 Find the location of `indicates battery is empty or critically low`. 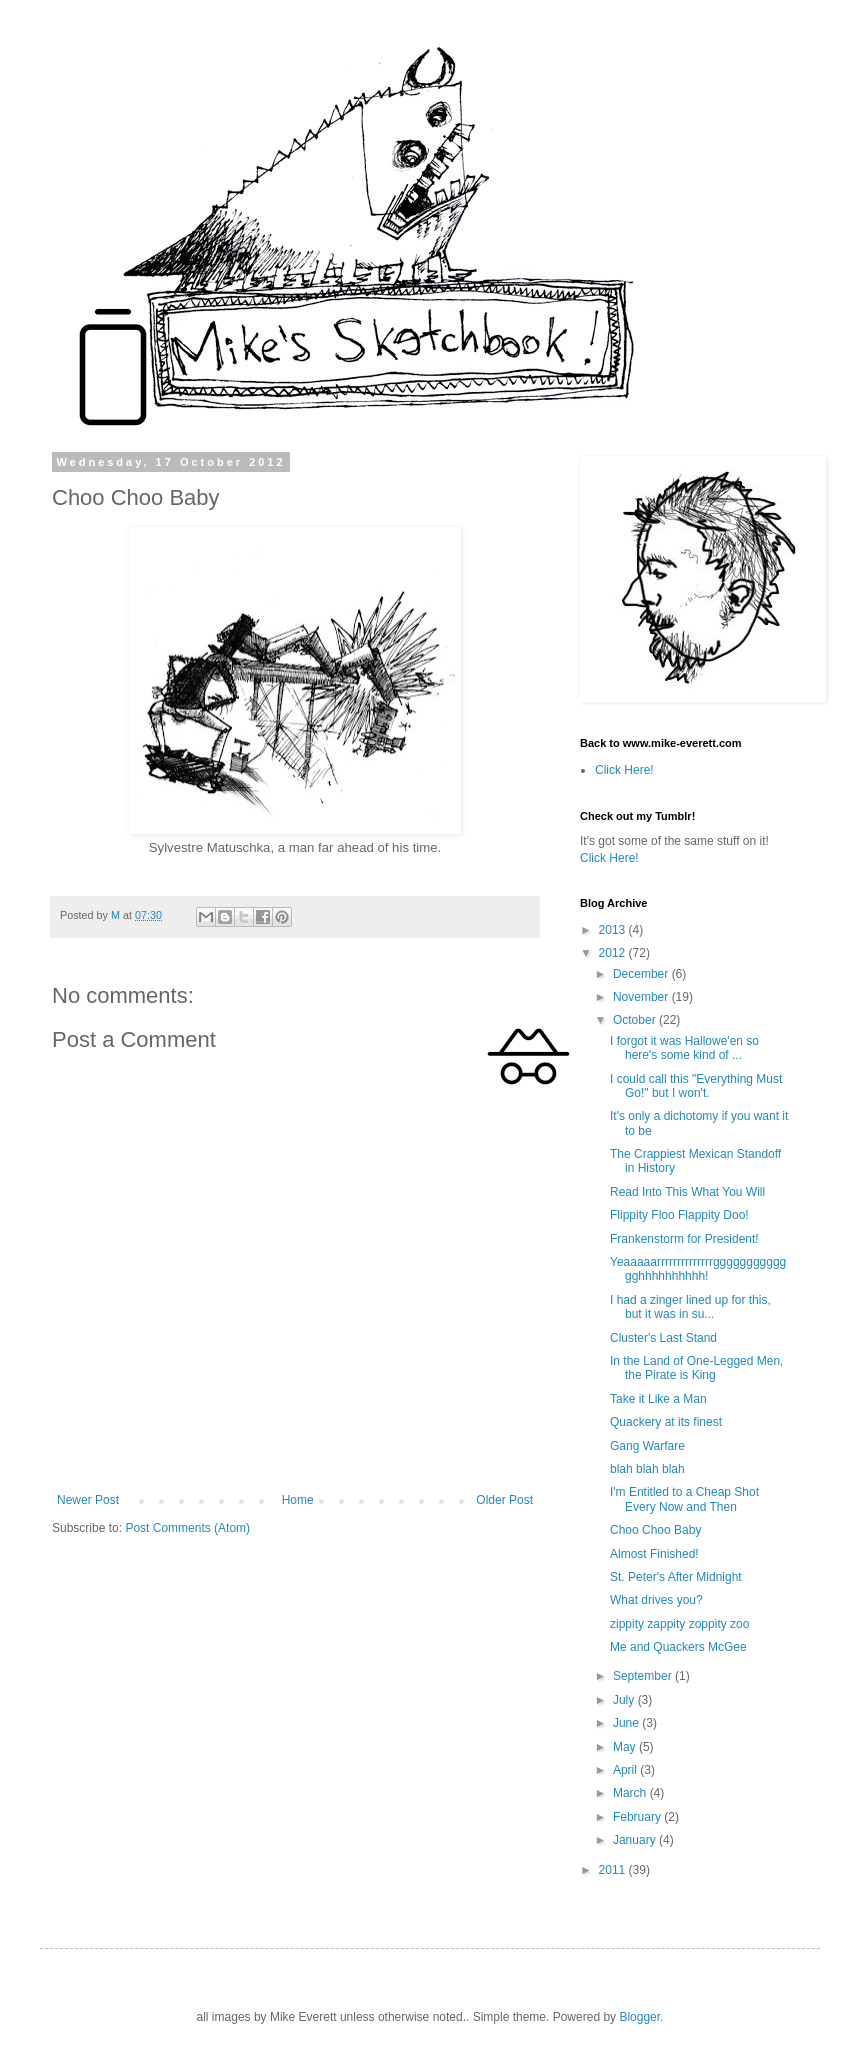

indicates battery is empty or critically low is located at coordinates (113, 369).